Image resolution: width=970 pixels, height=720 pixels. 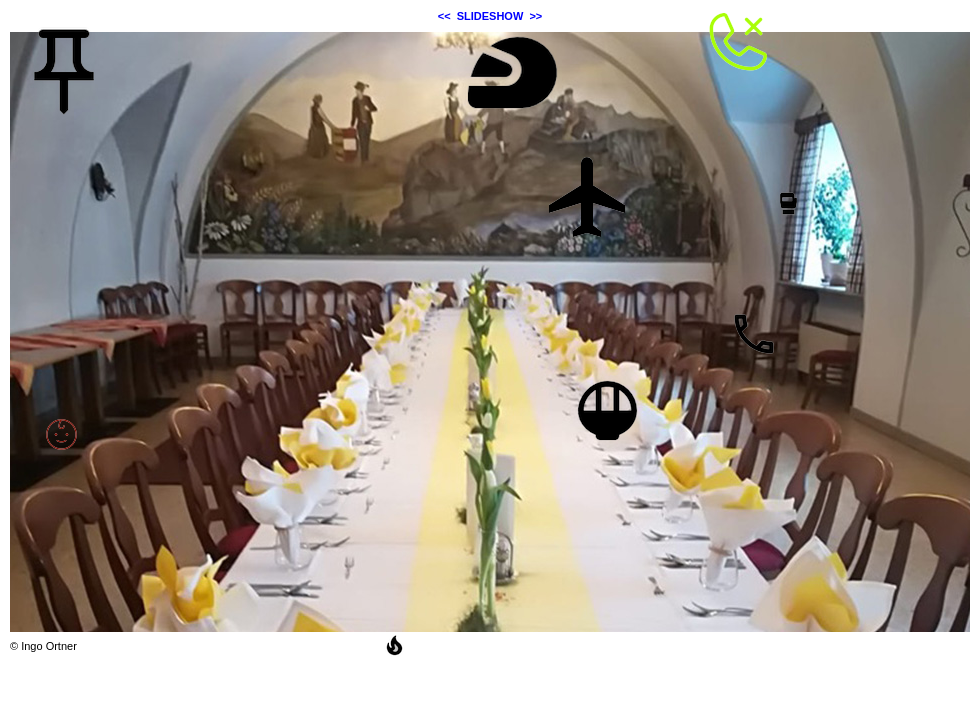 I want to click on locate nearby fire stations, so click(x=394, y=645).